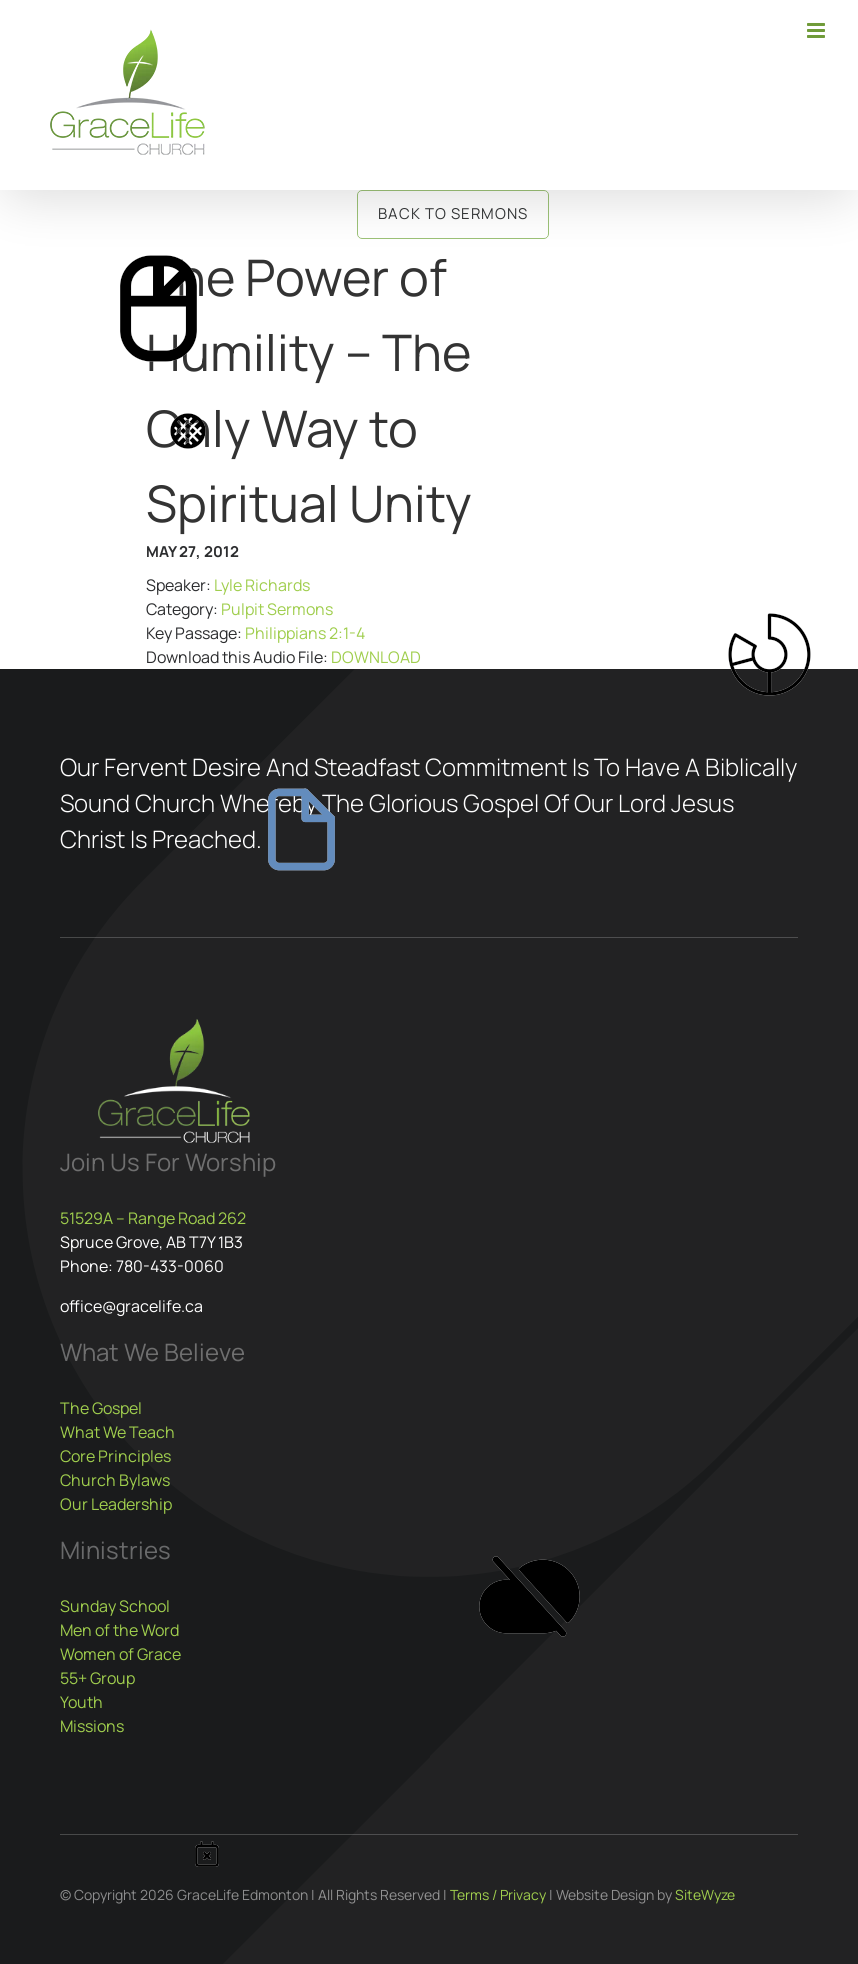 Image resolution: width=858 pixels, height=1964 pixels. Describe the element at coordinates (188, 431) in the screenshot. I see `indicates a dutch treat or snack item` at that location.